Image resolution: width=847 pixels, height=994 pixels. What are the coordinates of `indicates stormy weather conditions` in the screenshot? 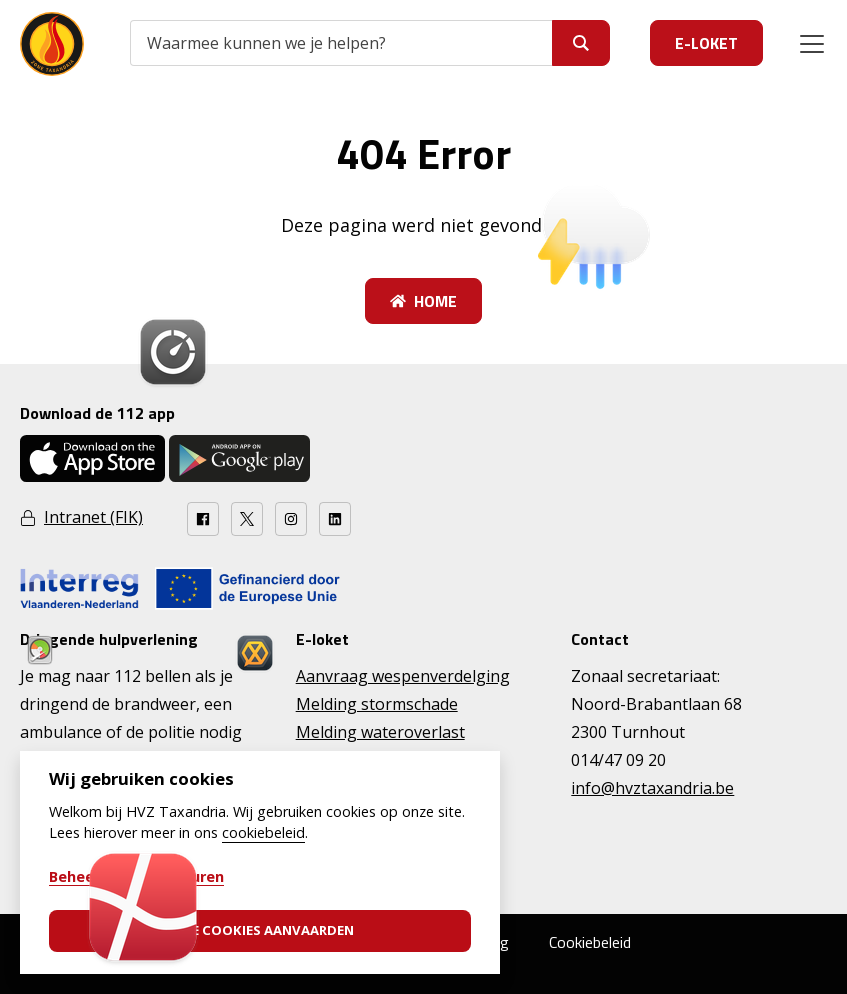 It's located at (594, 235).